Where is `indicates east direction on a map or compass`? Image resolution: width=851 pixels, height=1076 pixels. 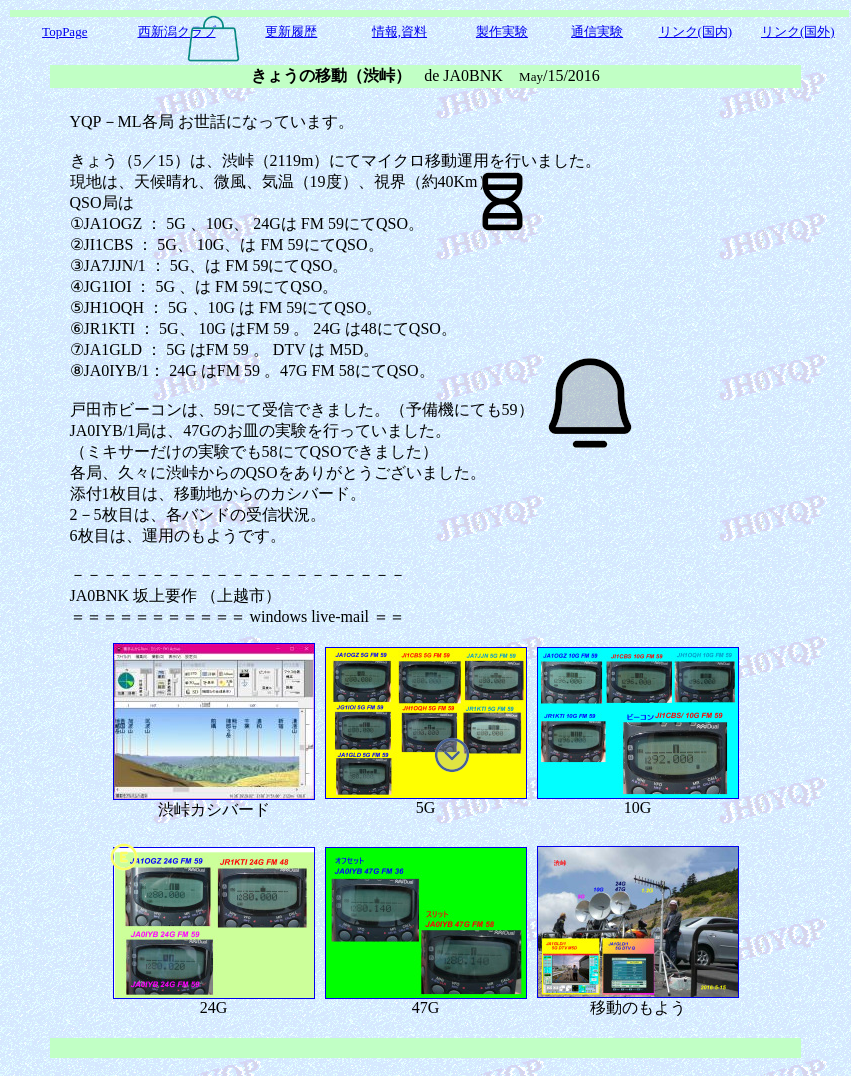
indicates east direction on a map or compass is located at coordinates (124, 857).